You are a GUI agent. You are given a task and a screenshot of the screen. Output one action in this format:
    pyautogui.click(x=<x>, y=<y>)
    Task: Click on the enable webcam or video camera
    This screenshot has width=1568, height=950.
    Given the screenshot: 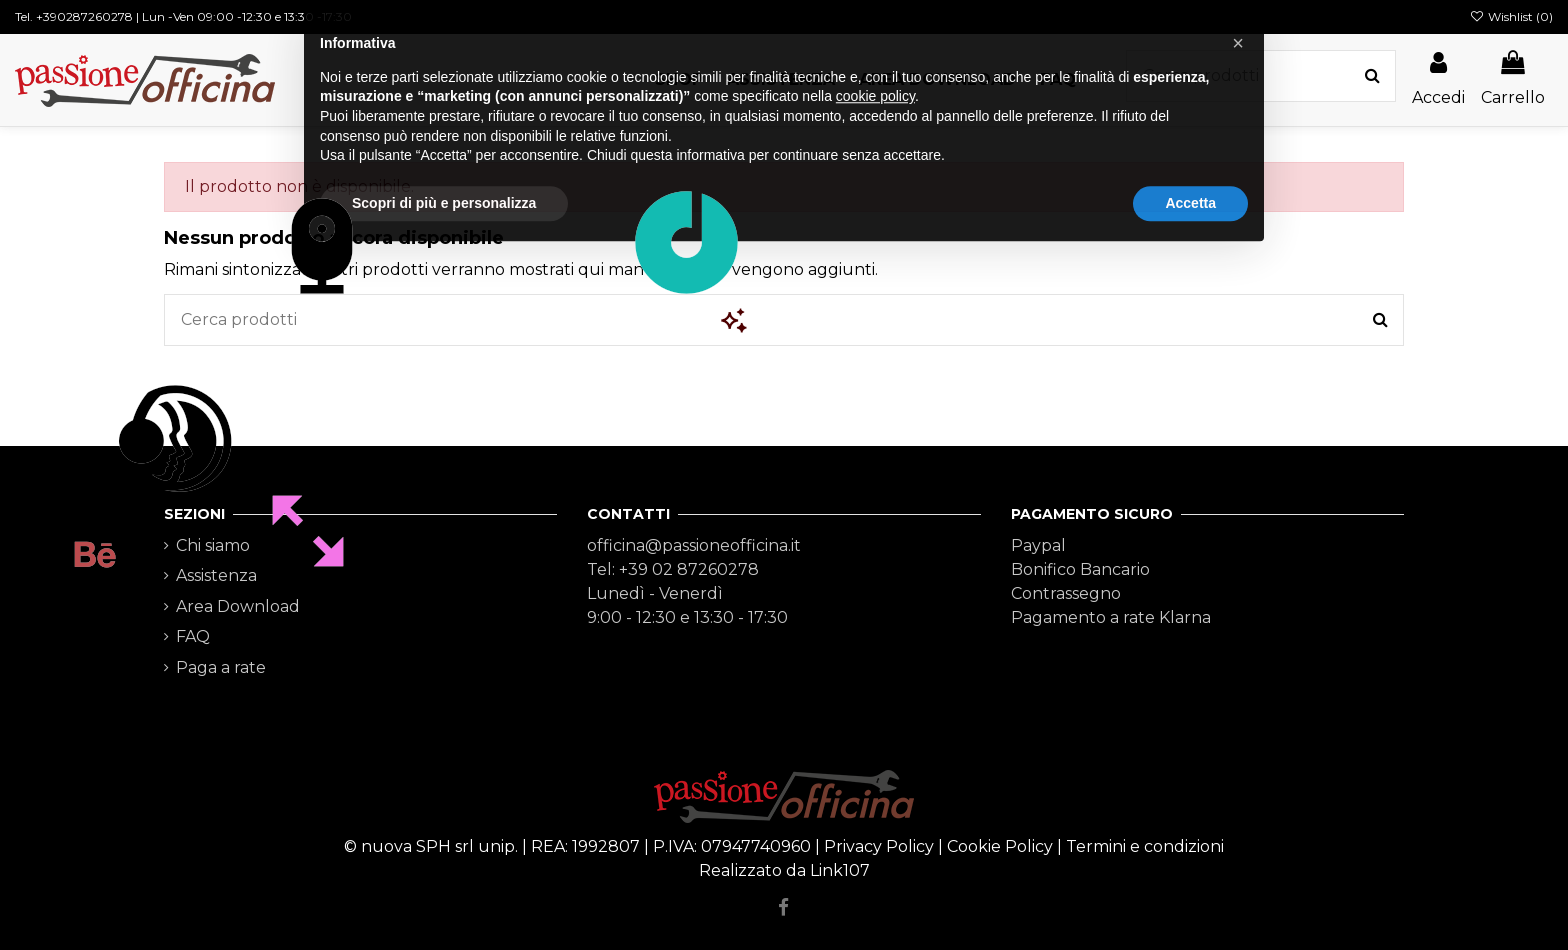 What is the action you would take?
    pyautogui.click(x=322, y=246)
    